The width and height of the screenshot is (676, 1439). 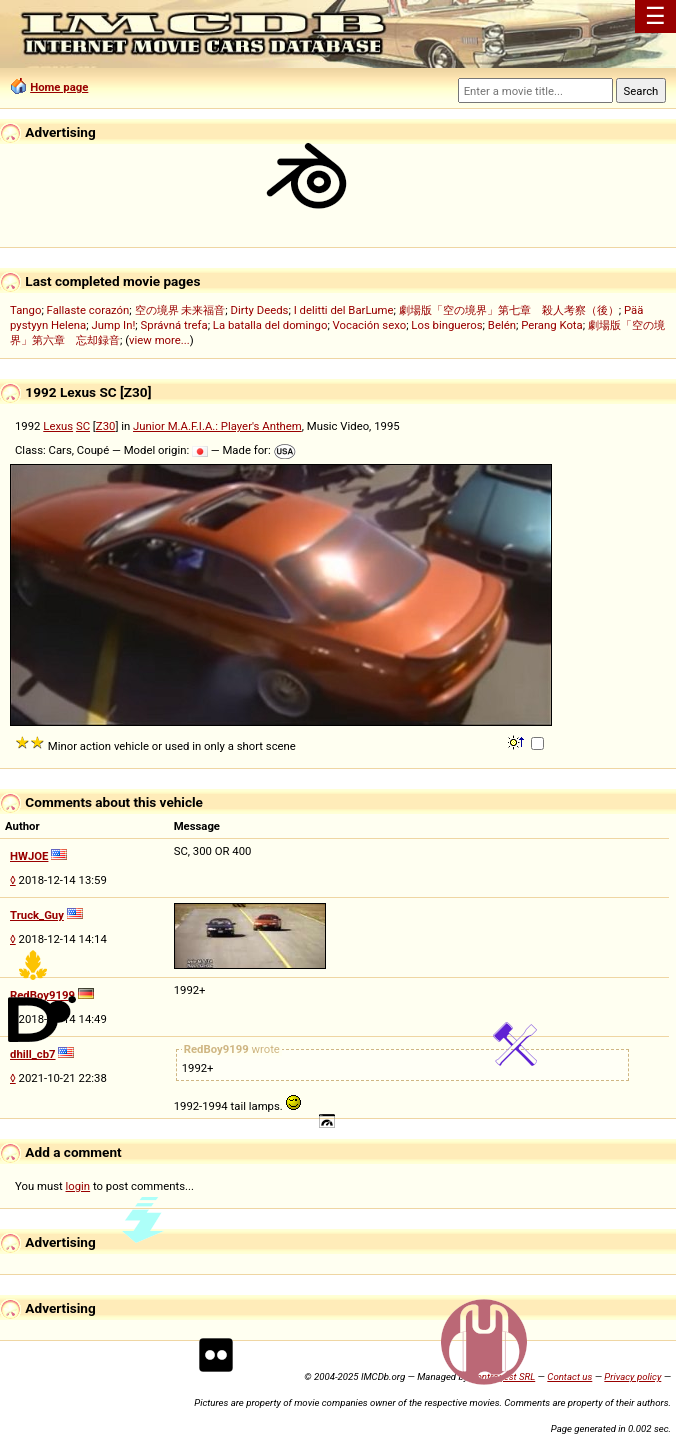 What do you see at coordinates (216, 1355) in the screenshot?
I see `open flickr app` at bounding box center [216, 1355].